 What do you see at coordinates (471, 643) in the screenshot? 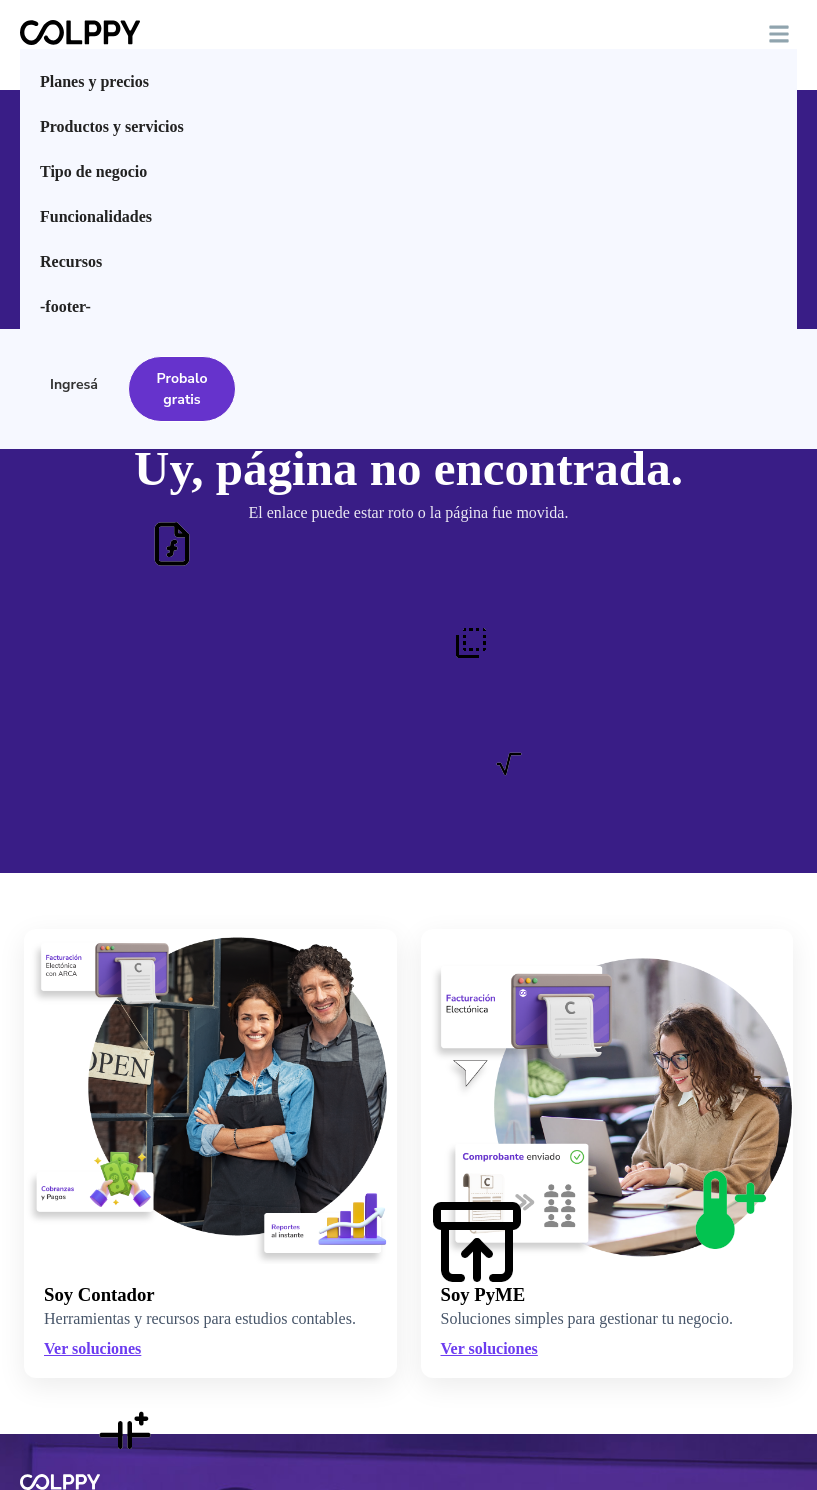
I see `send element to back layer` at bounding box center [471, 643].